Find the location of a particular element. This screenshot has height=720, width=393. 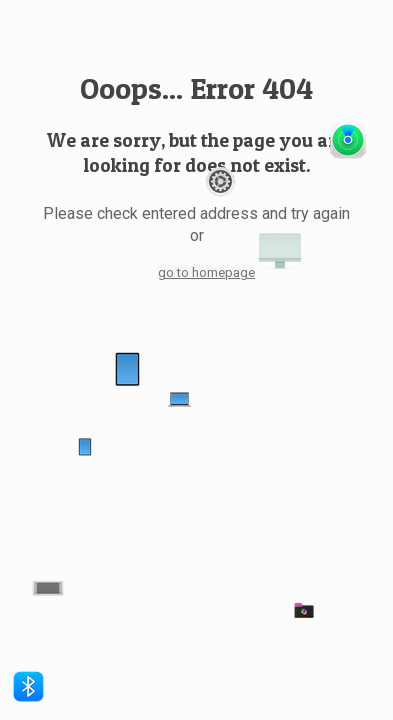

represents a connected iMac device is located at coordinates (280, 250).